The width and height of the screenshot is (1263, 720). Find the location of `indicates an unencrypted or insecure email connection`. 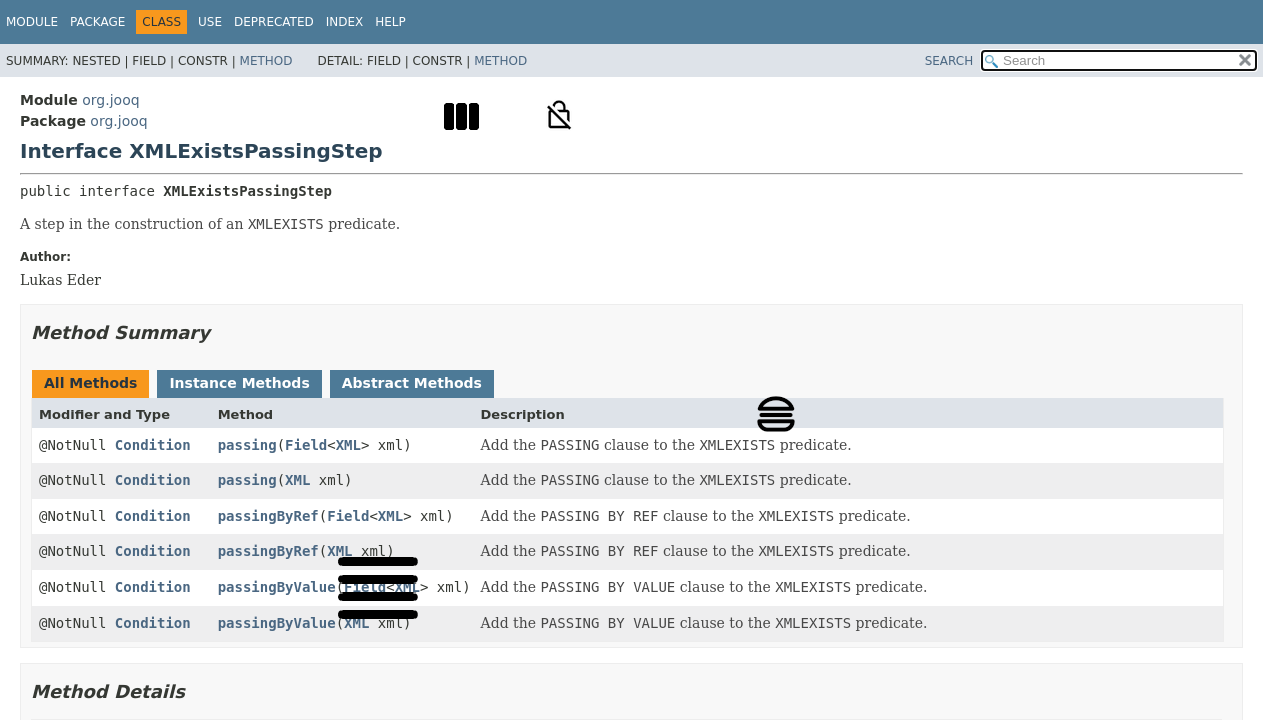

indicates an unencrypted or insecure email connection is located at coordinates (559, 115).